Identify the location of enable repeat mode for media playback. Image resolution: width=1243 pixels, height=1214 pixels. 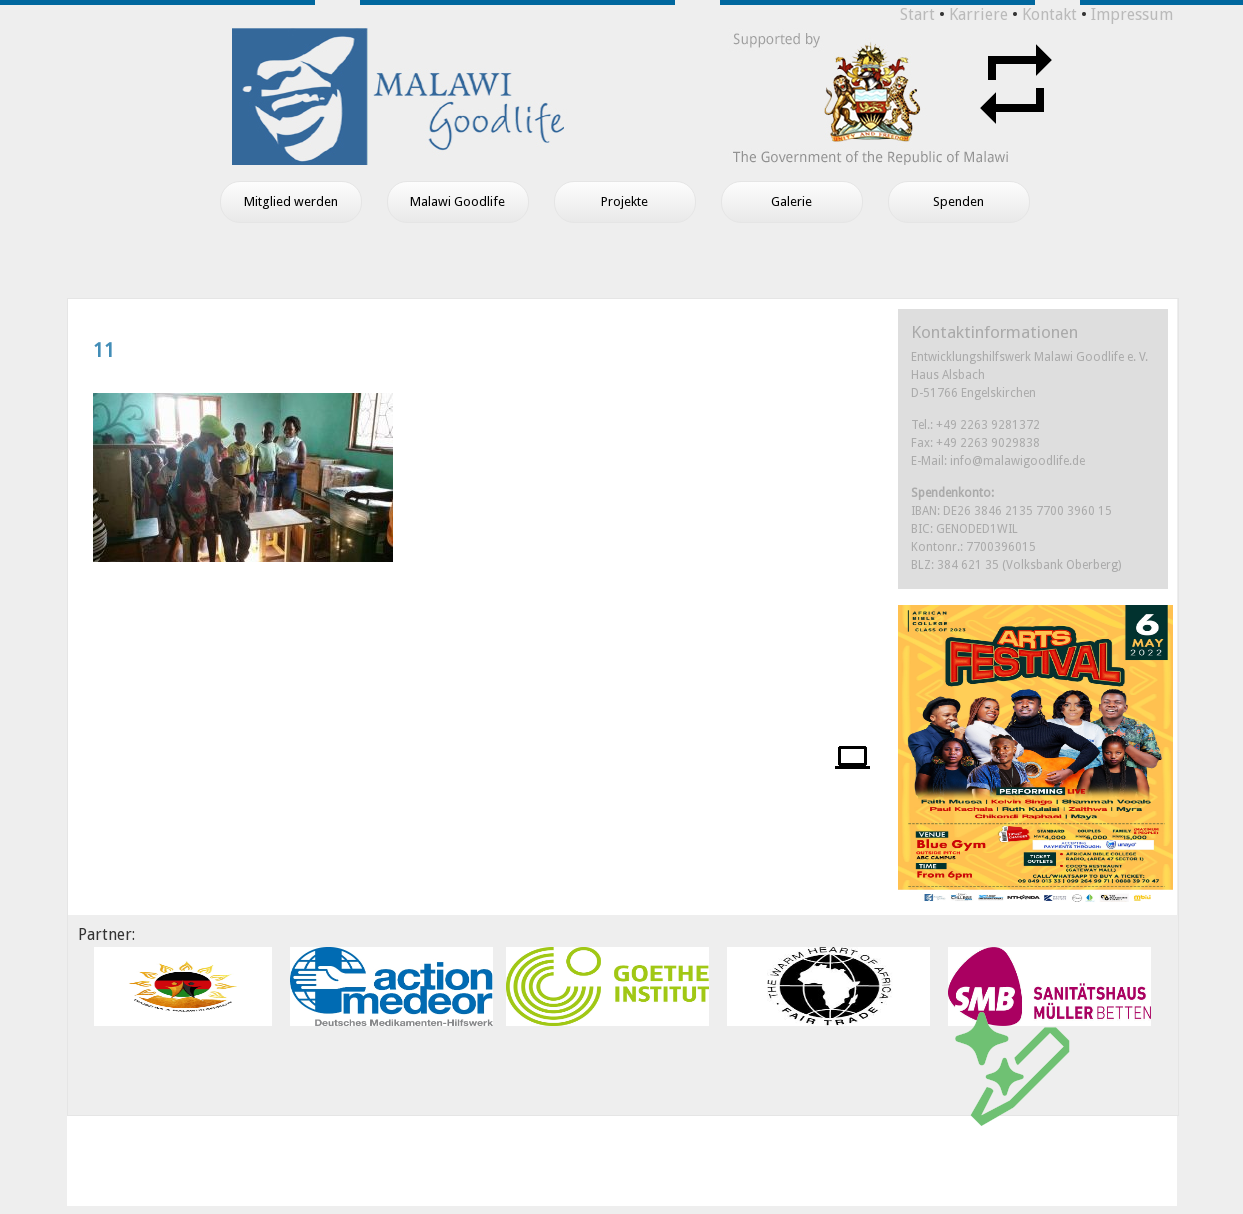
(1016, 84).